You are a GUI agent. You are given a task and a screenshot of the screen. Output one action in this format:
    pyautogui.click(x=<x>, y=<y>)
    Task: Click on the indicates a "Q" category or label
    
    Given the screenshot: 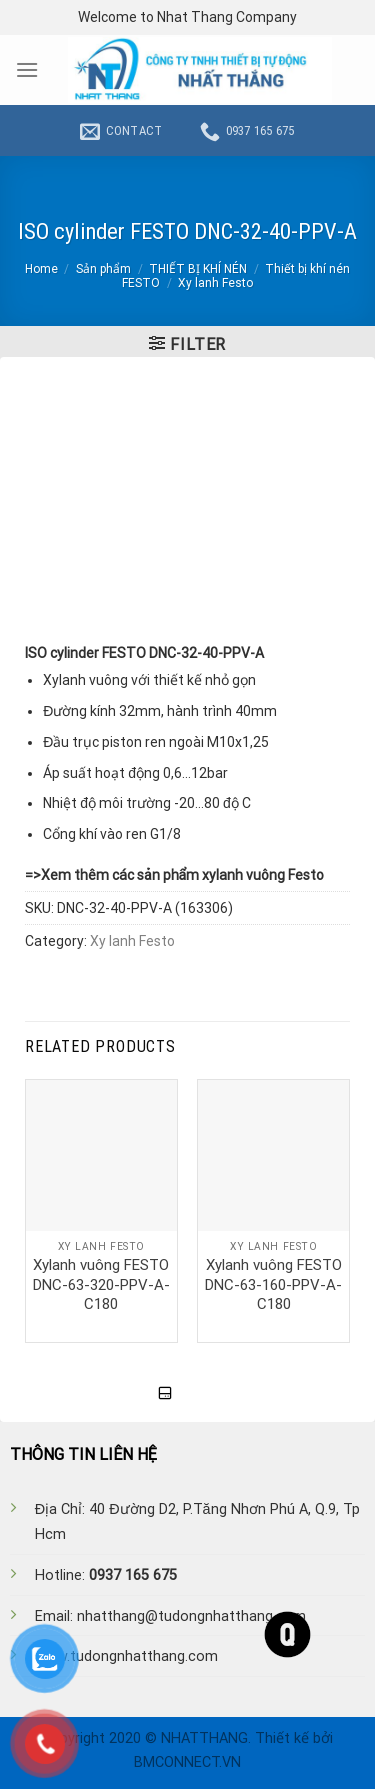 What is the action you would take?
    pyautogui.click(x=287, y=1634)
    